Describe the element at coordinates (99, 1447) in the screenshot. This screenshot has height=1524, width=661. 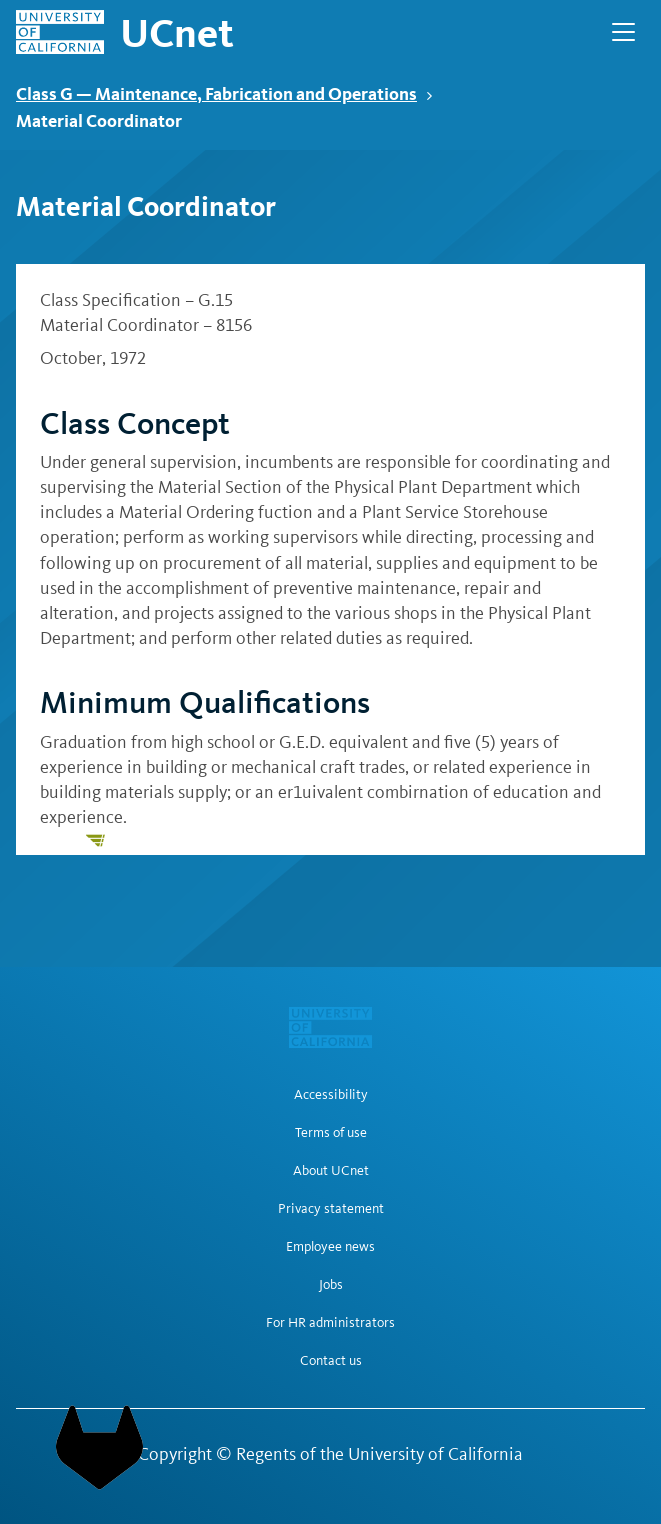
I see `open GitLab repository` at that location.